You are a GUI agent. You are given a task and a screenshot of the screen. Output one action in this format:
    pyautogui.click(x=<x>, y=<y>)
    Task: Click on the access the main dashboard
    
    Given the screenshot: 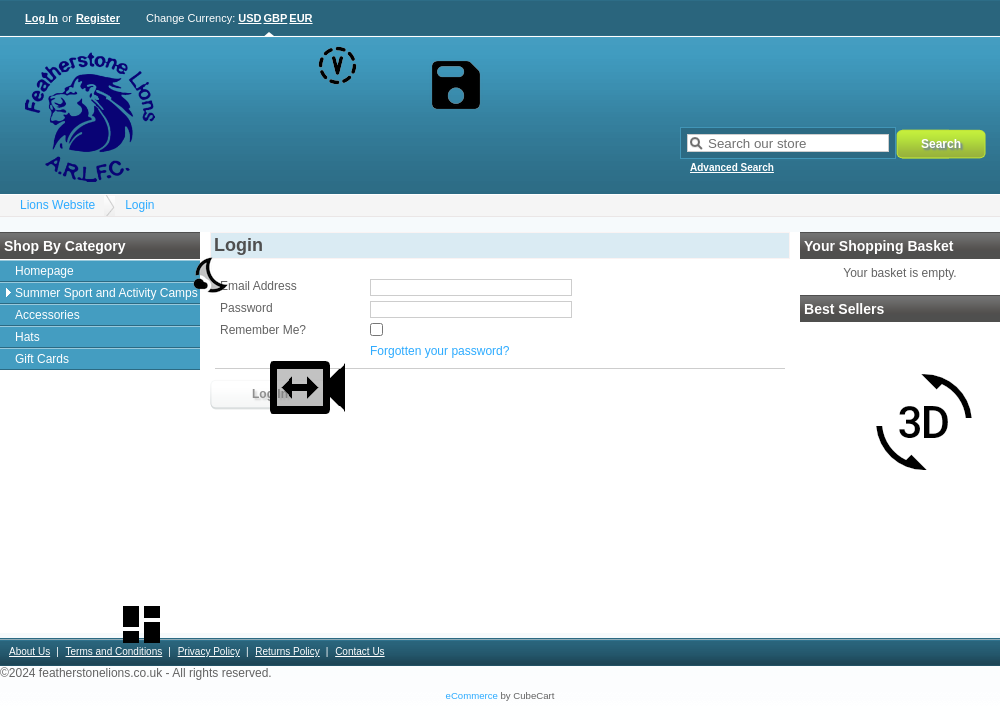 What is the action you would take?
    pyautogui.click(x=141, y=624)
    